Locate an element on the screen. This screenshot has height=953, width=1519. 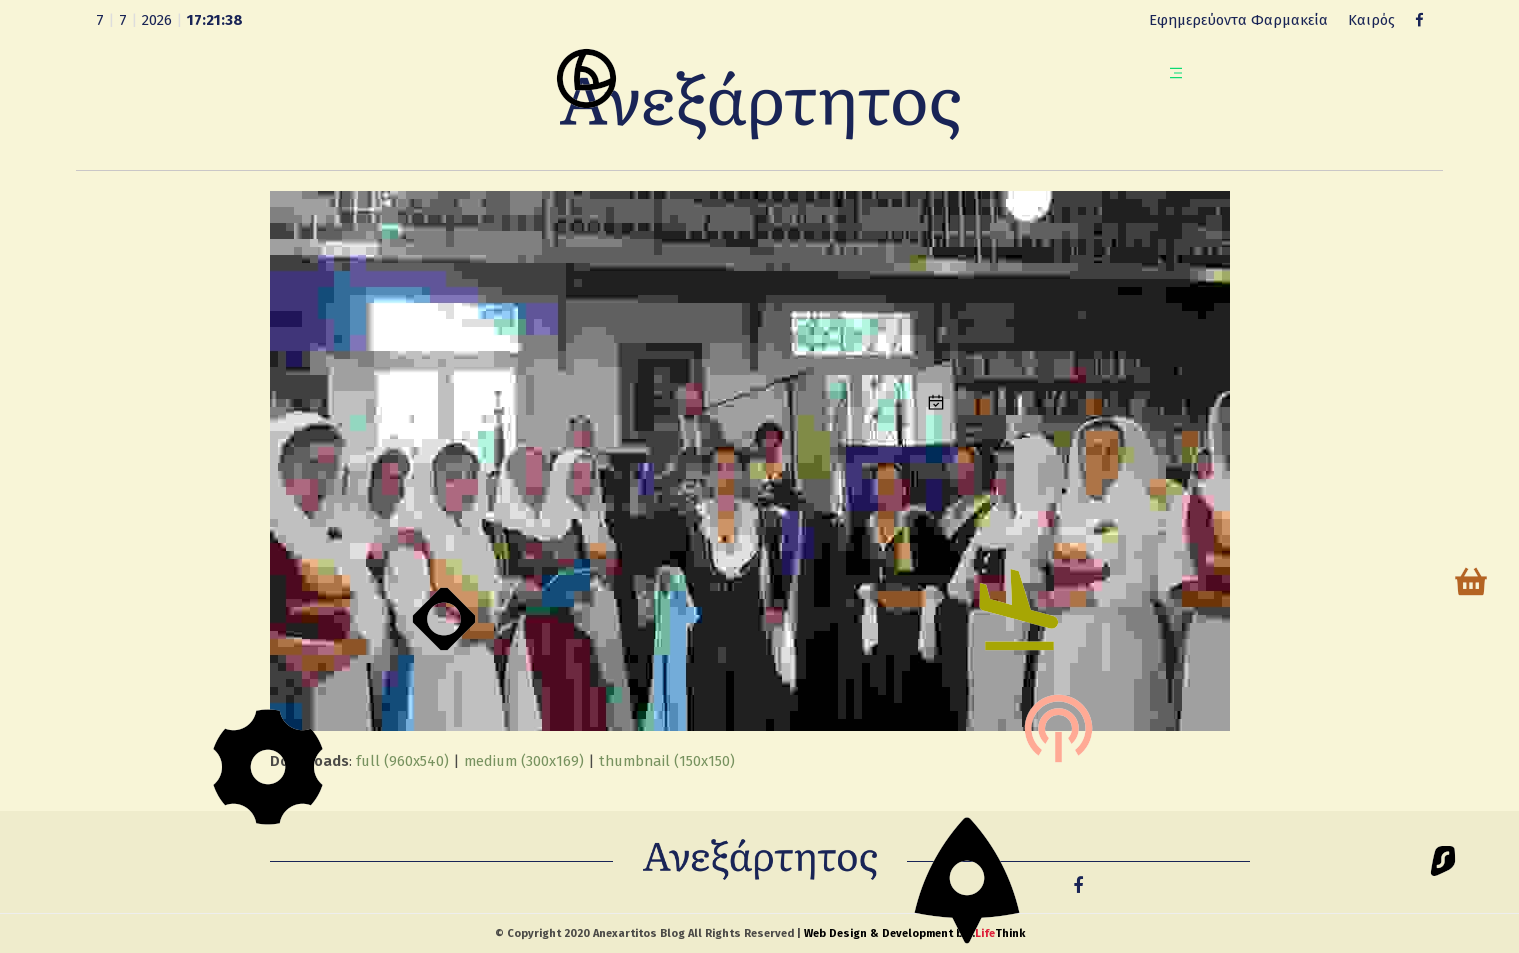
indicates arriving flight status is located at coordinates (1019, 611).